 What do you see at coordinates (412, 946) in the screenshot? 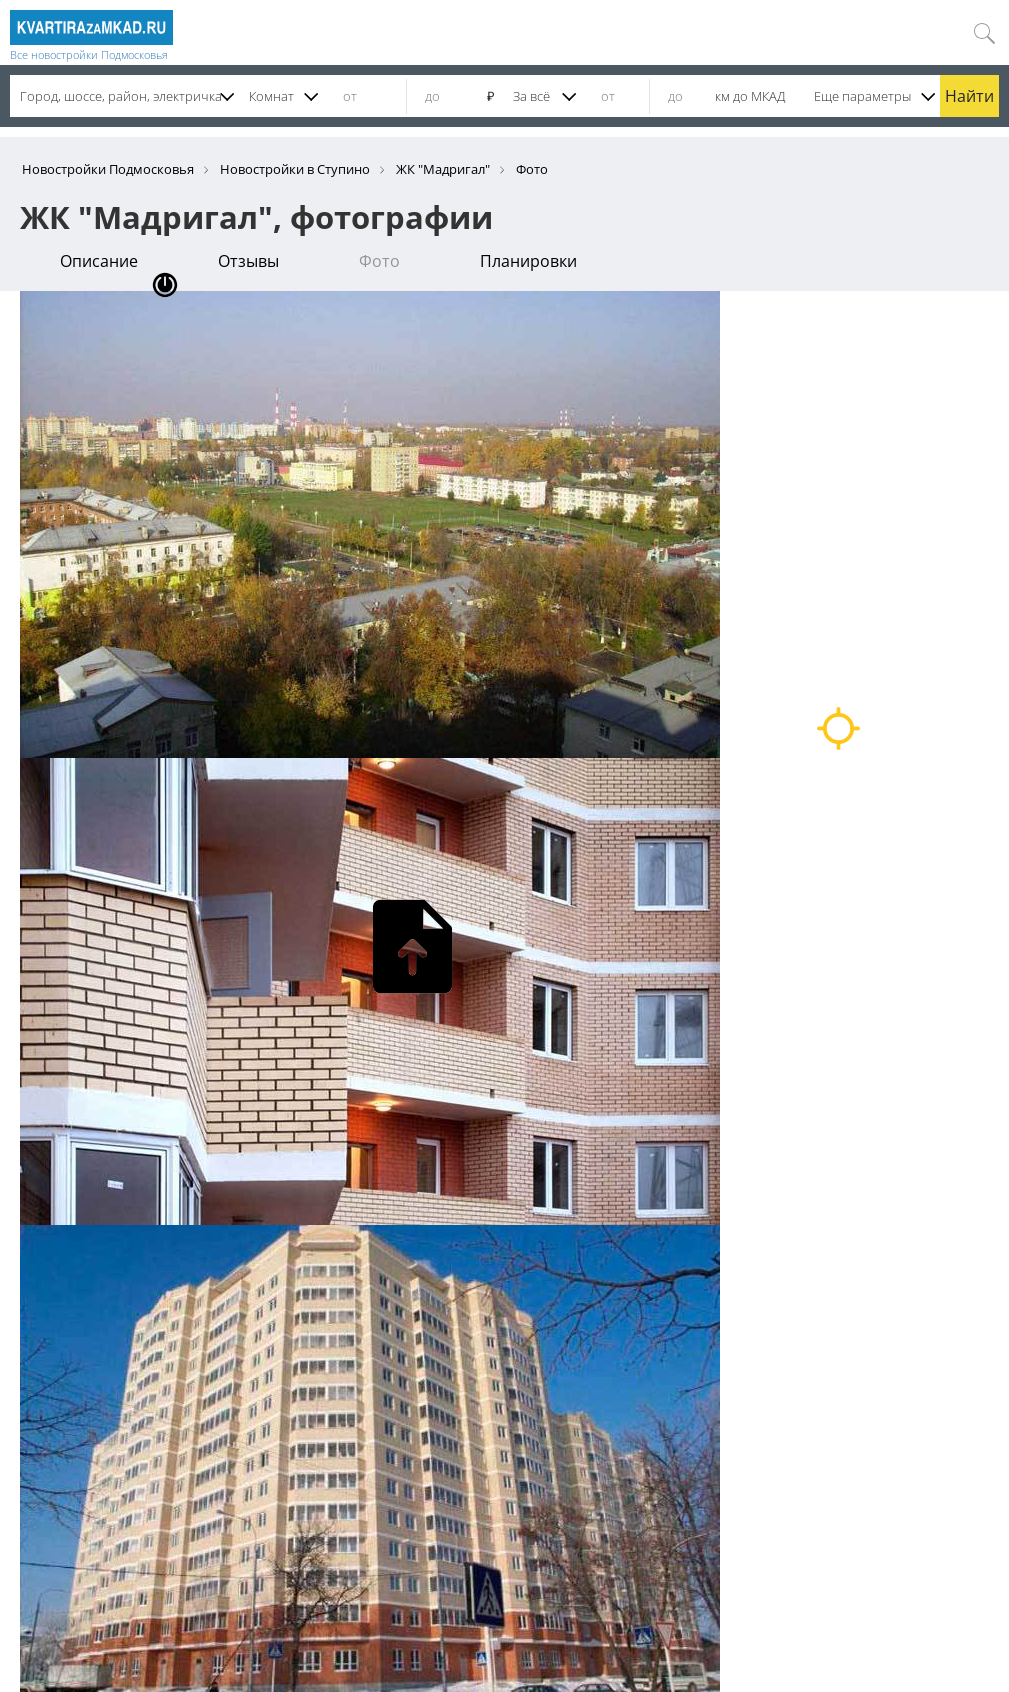
I see `upload a file` at bounding box center [412, 946].